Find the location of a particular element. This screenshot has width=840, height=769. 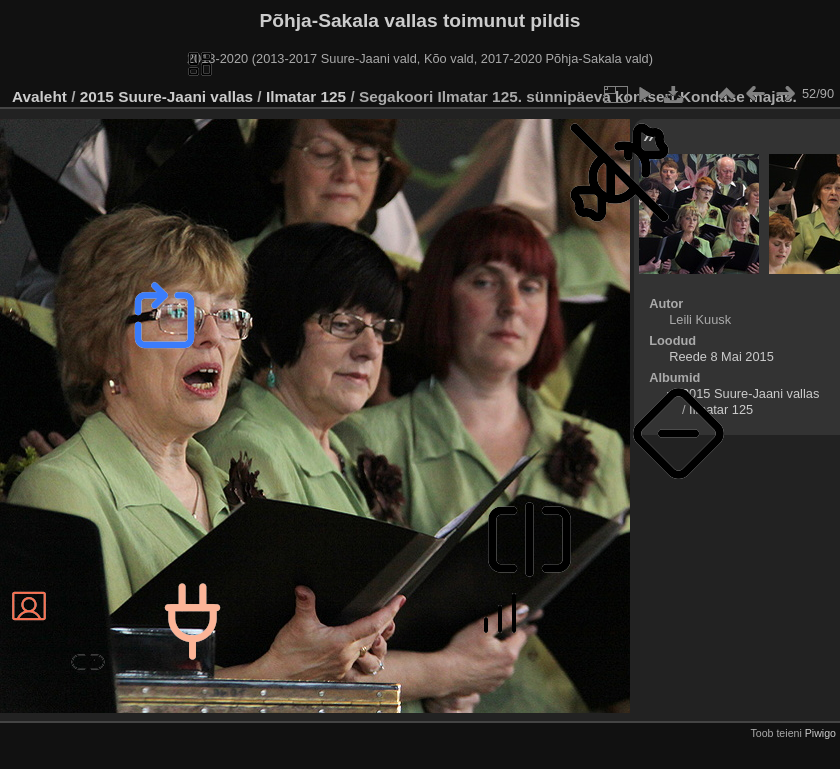

connect to power or charging is located at coordinates (192, 621).